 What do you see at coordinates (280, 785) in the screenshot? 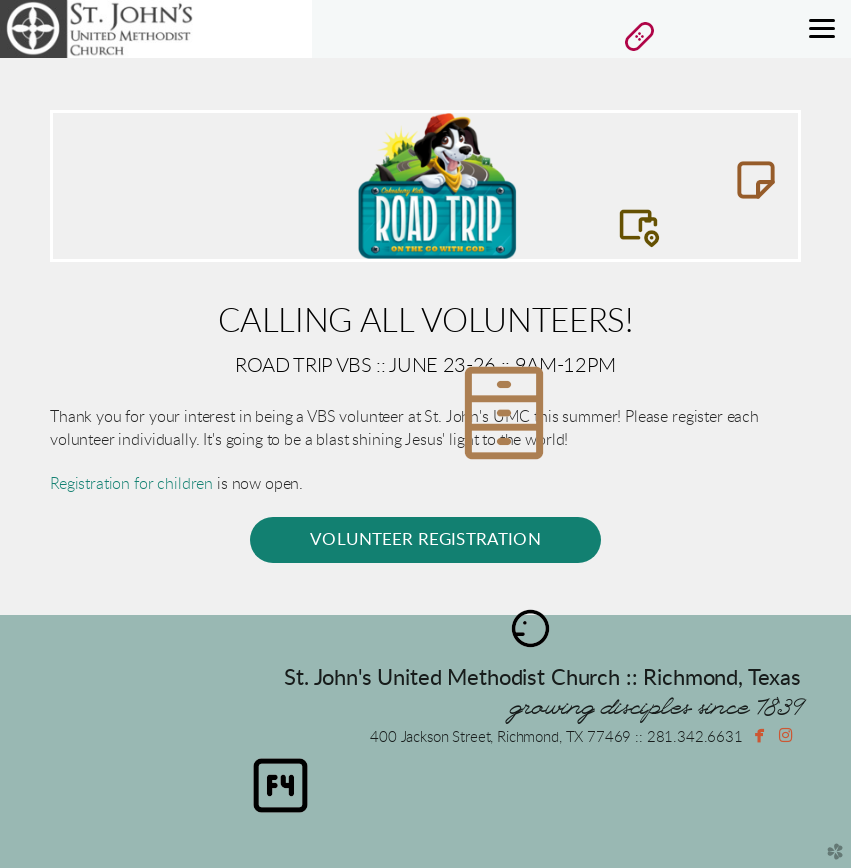
I see `press F4 keyboard shortcut` at bounding box center [280, 785].